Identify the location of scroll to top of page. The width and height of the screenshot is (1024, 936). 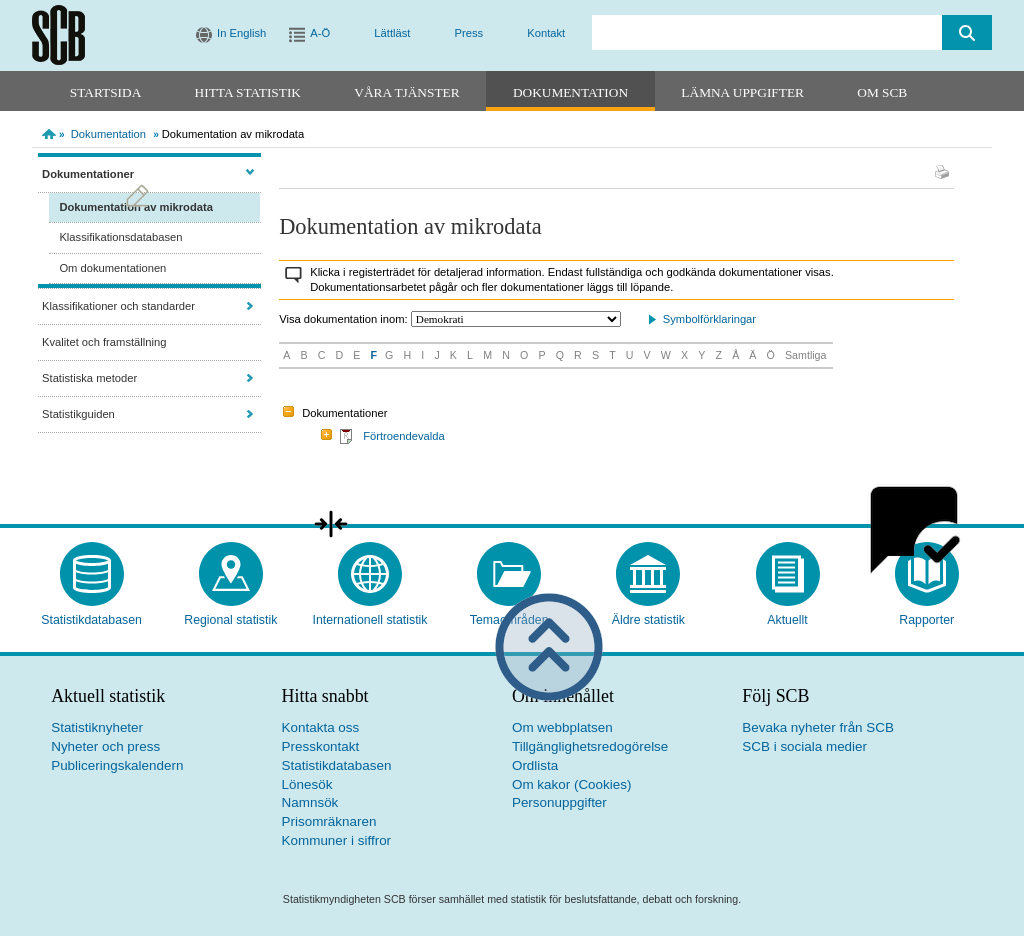
(549, 647).